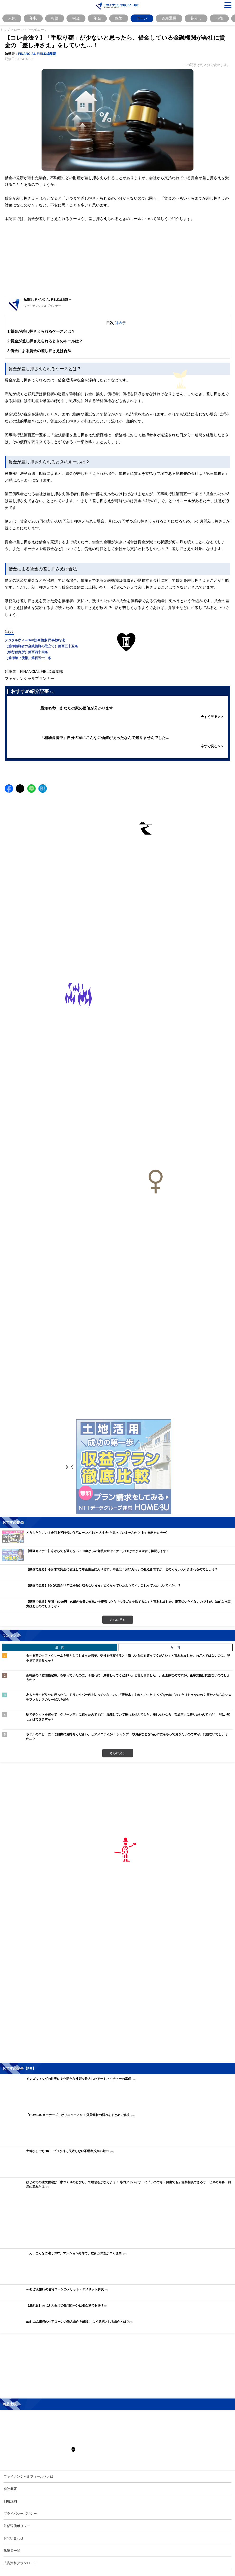 This screenshot has width=235, height=2576. I want to click on indicates a lasting relationship or permanent bond in a game, so click(126, 642).